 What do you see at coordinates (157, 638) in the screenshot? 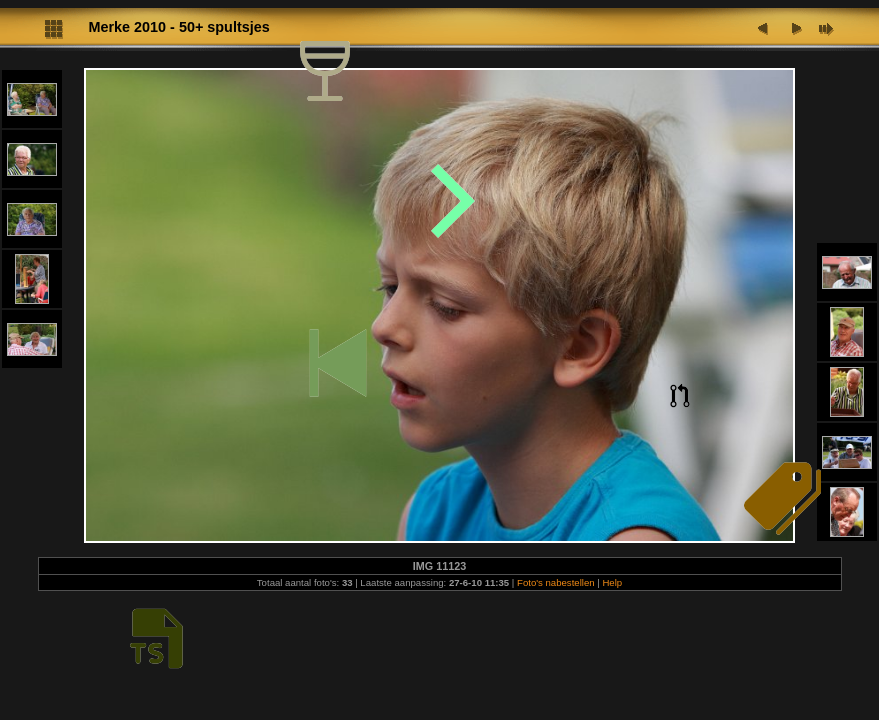
I see `typescript file indicator` at bounding box center [157, 638].